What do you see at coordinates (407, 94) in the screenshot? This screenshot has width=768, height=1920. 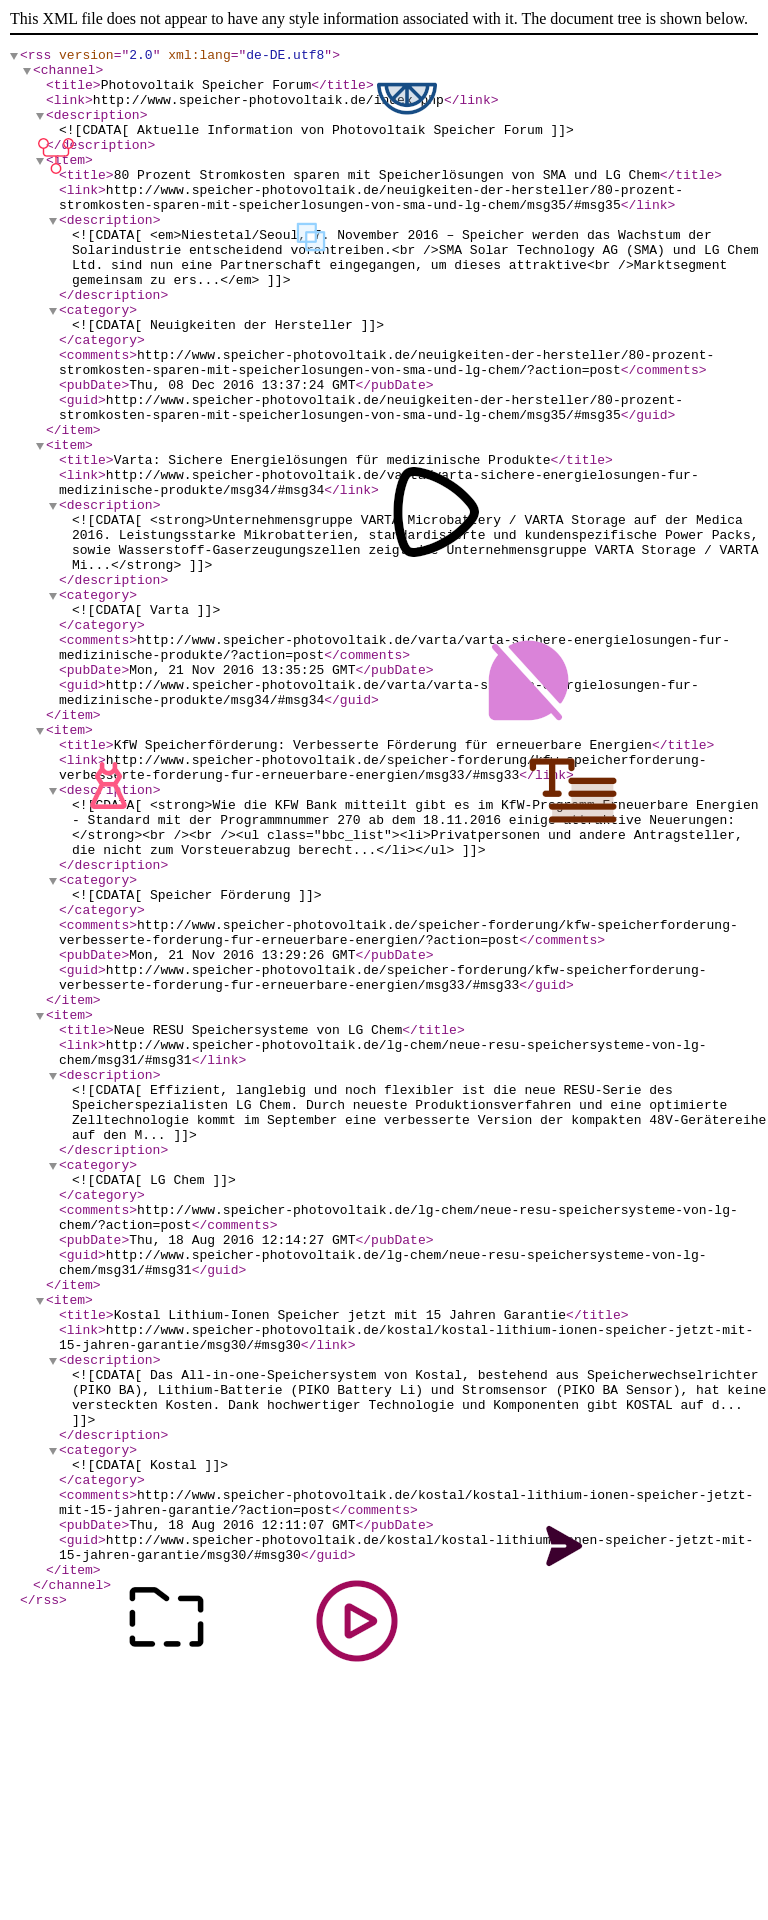 I see `indicates citrus or fruit-related content` at bounding box center [407, 94].